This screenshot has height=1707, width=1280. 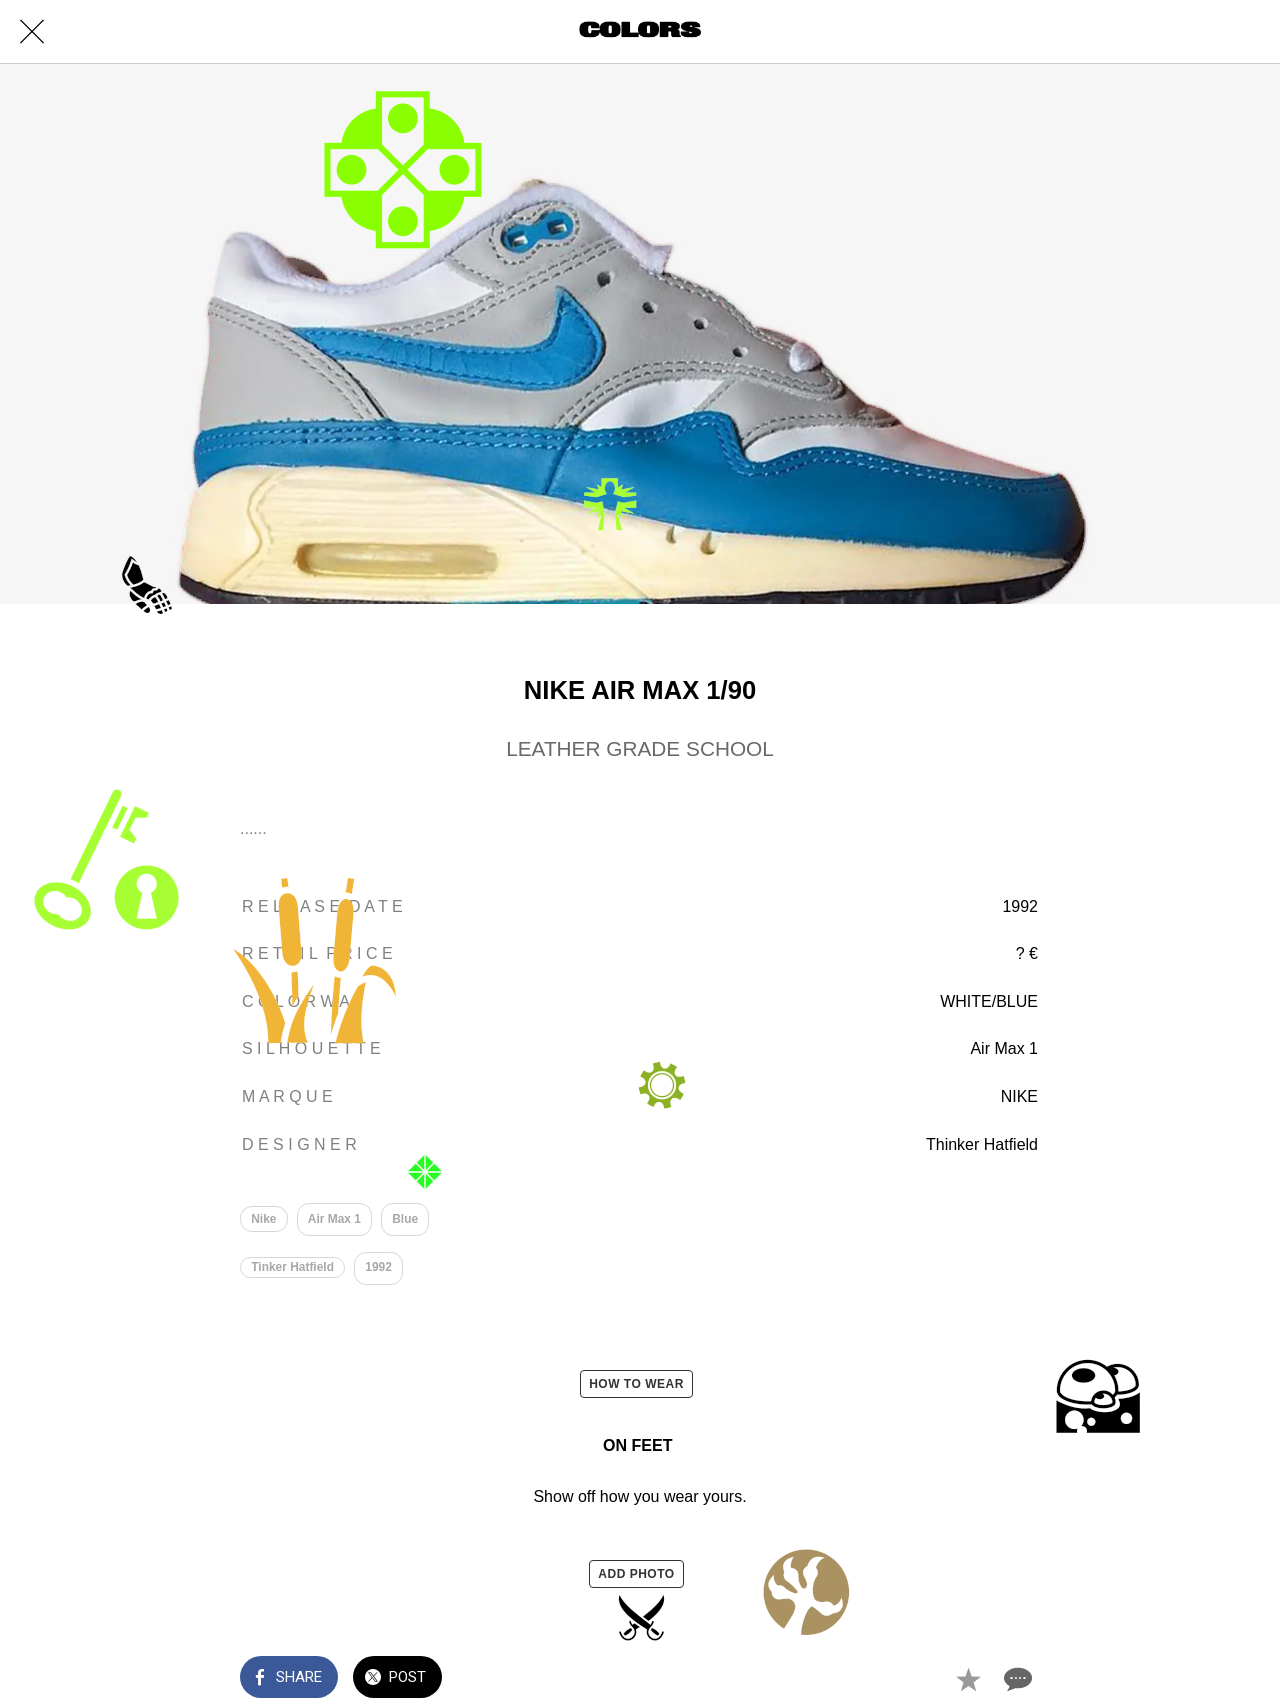 I want to click on access settings or preferences, so click(x=662, y=1085).